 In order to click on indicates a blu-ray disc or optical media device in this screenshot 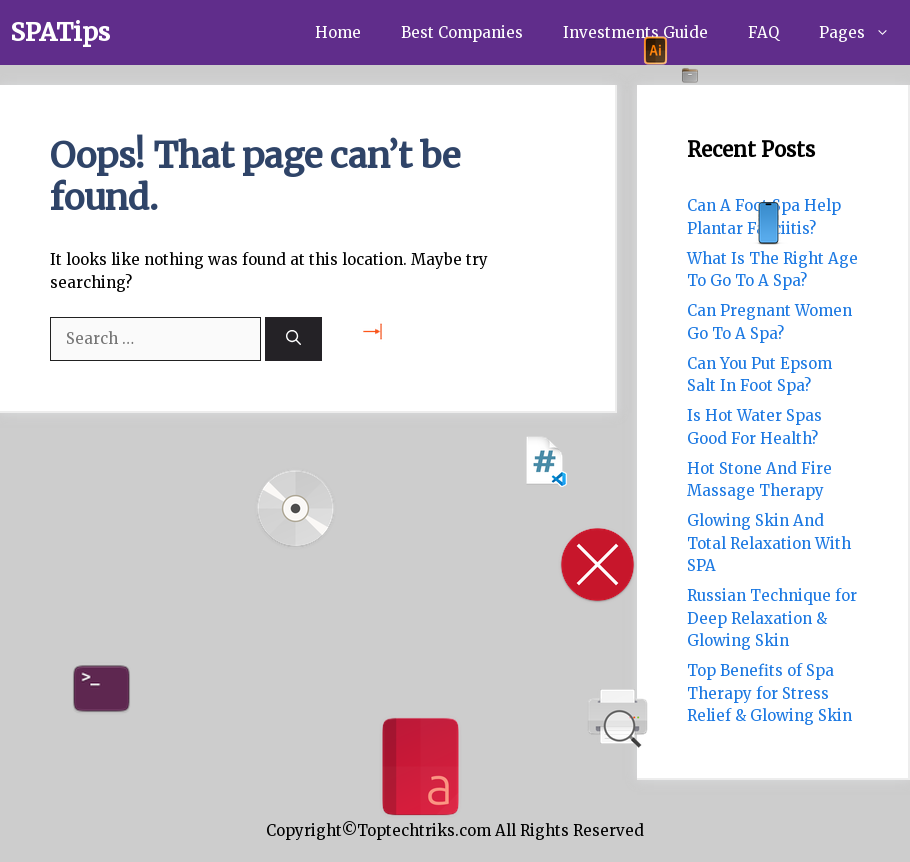, I will do `click(295, 508)`.